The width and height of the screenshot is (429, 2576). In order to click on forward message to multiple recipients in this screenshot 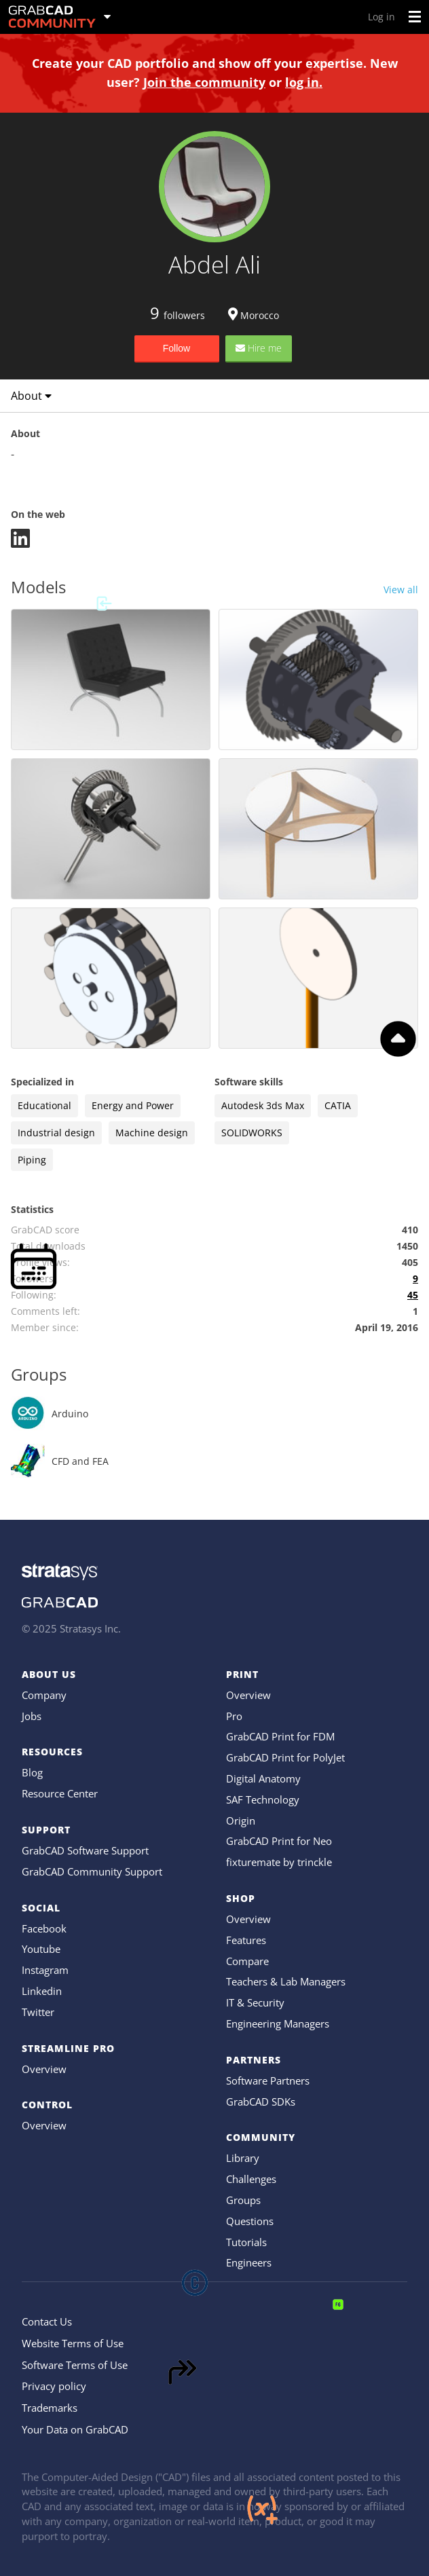, I will do `click(183, 2373)`.